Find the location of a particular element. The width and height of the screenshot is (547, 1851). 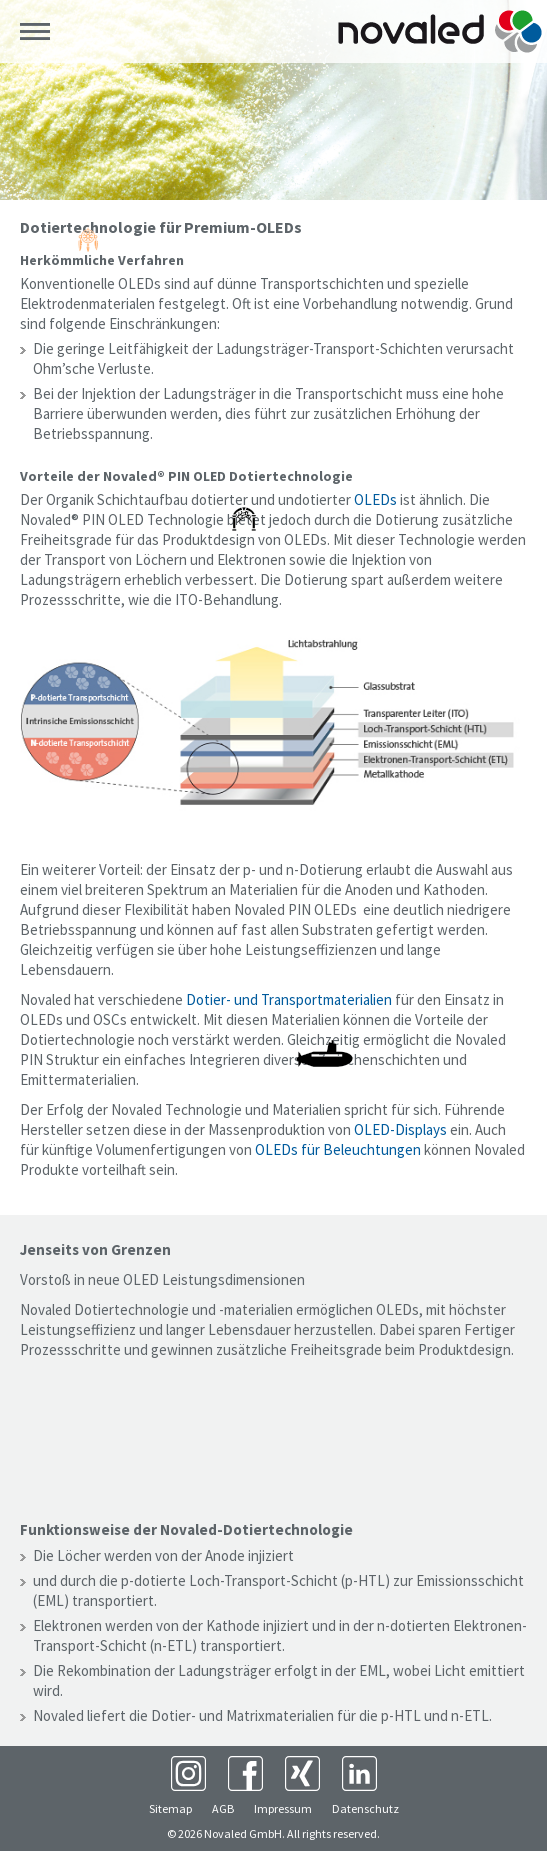

access dream journal or sleep tracking features is located at coordinates (88, 240).